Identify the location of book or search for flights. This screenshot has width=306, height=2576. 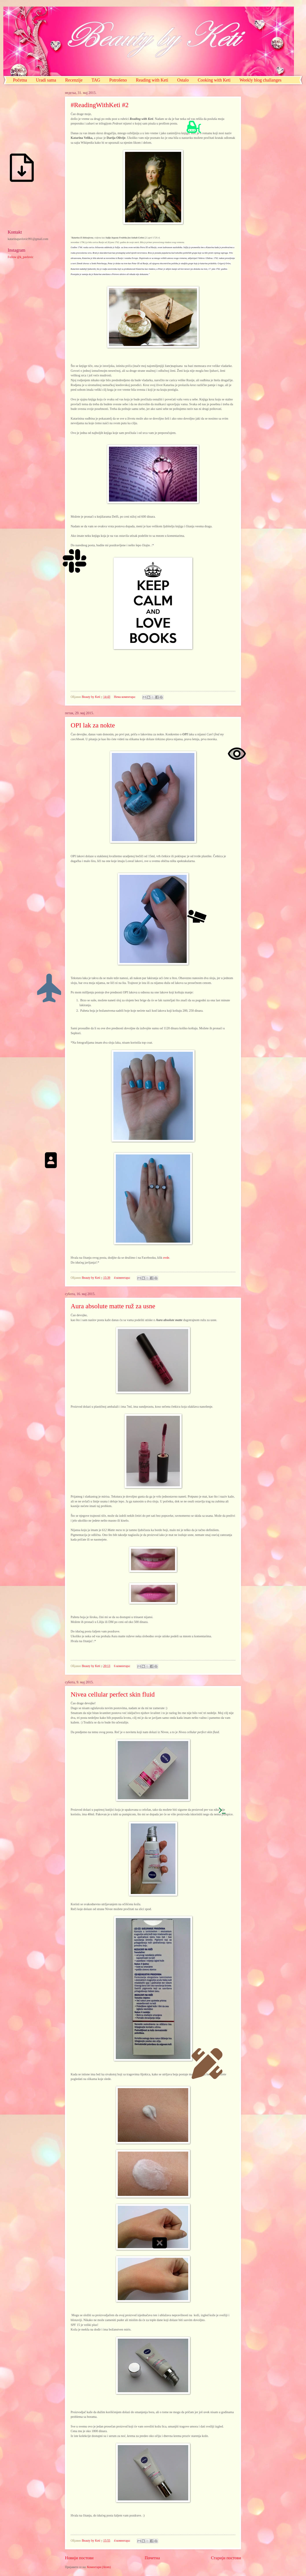
(49, 988).